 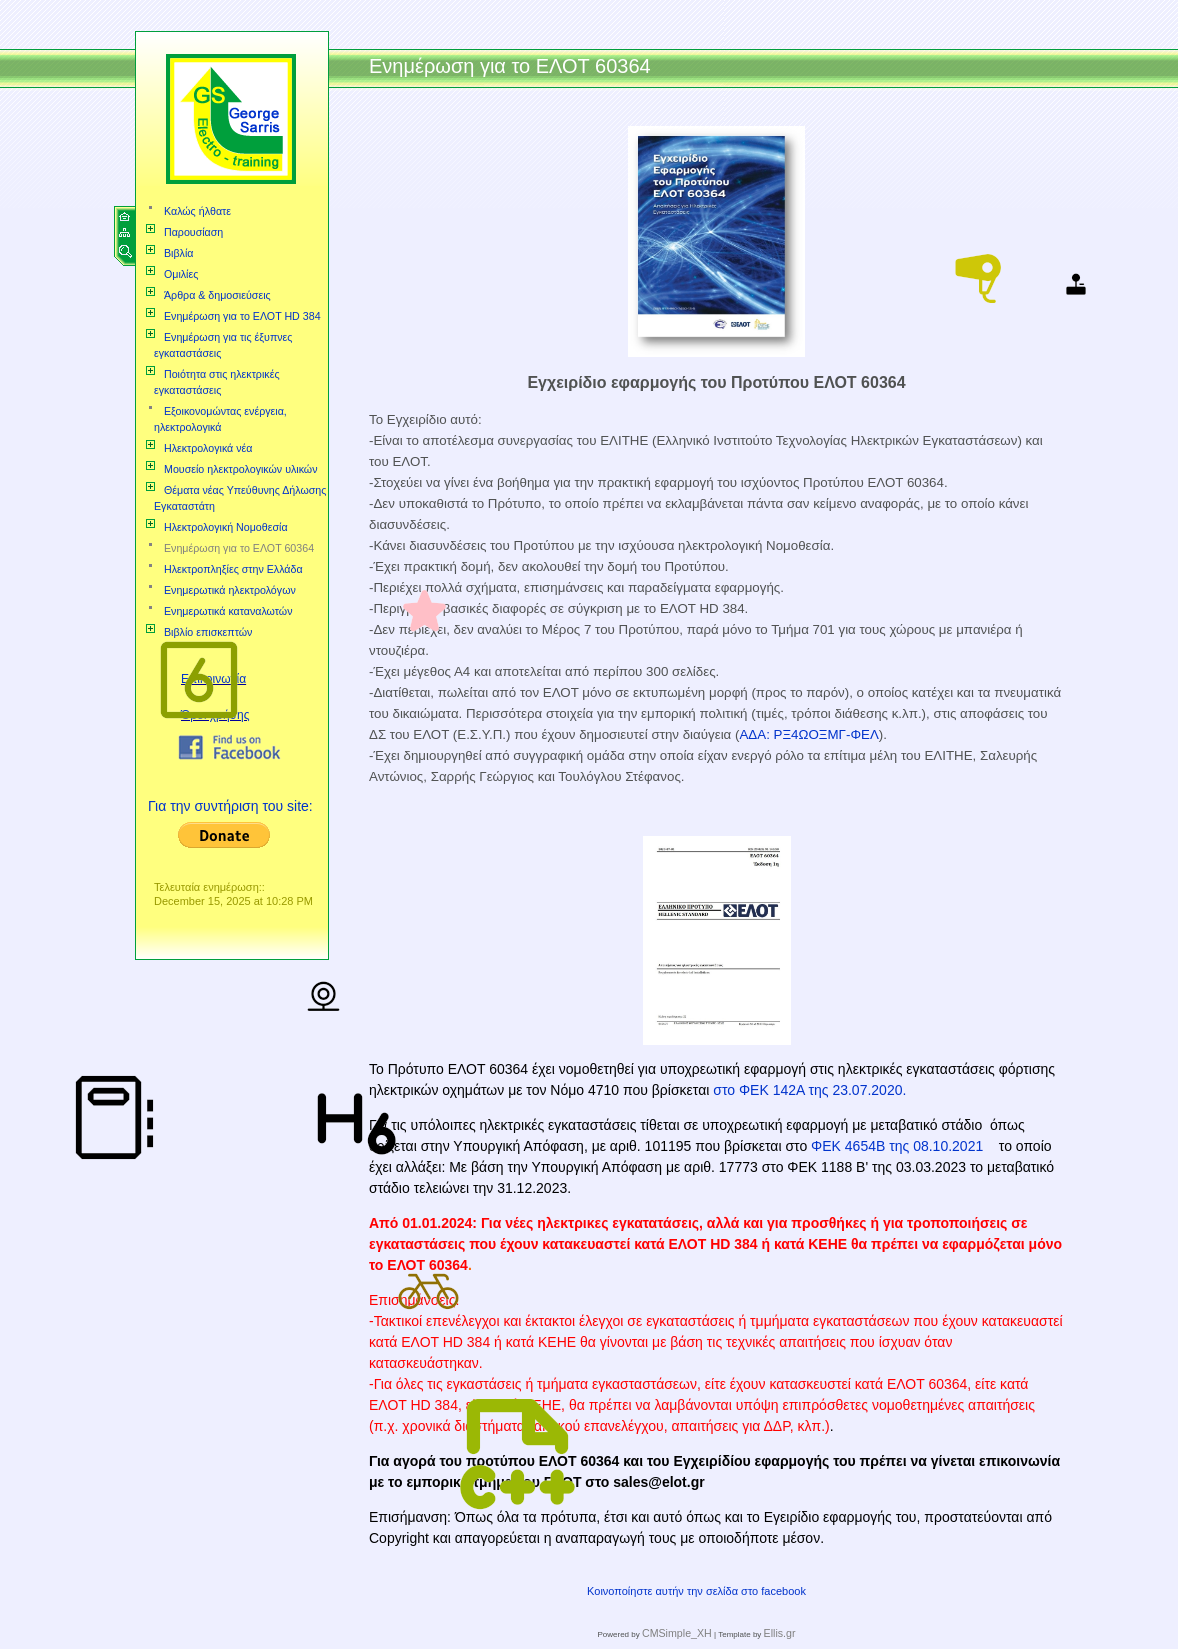 I want to click on access hair styling or beauty tools, so click(x=979, y=276).